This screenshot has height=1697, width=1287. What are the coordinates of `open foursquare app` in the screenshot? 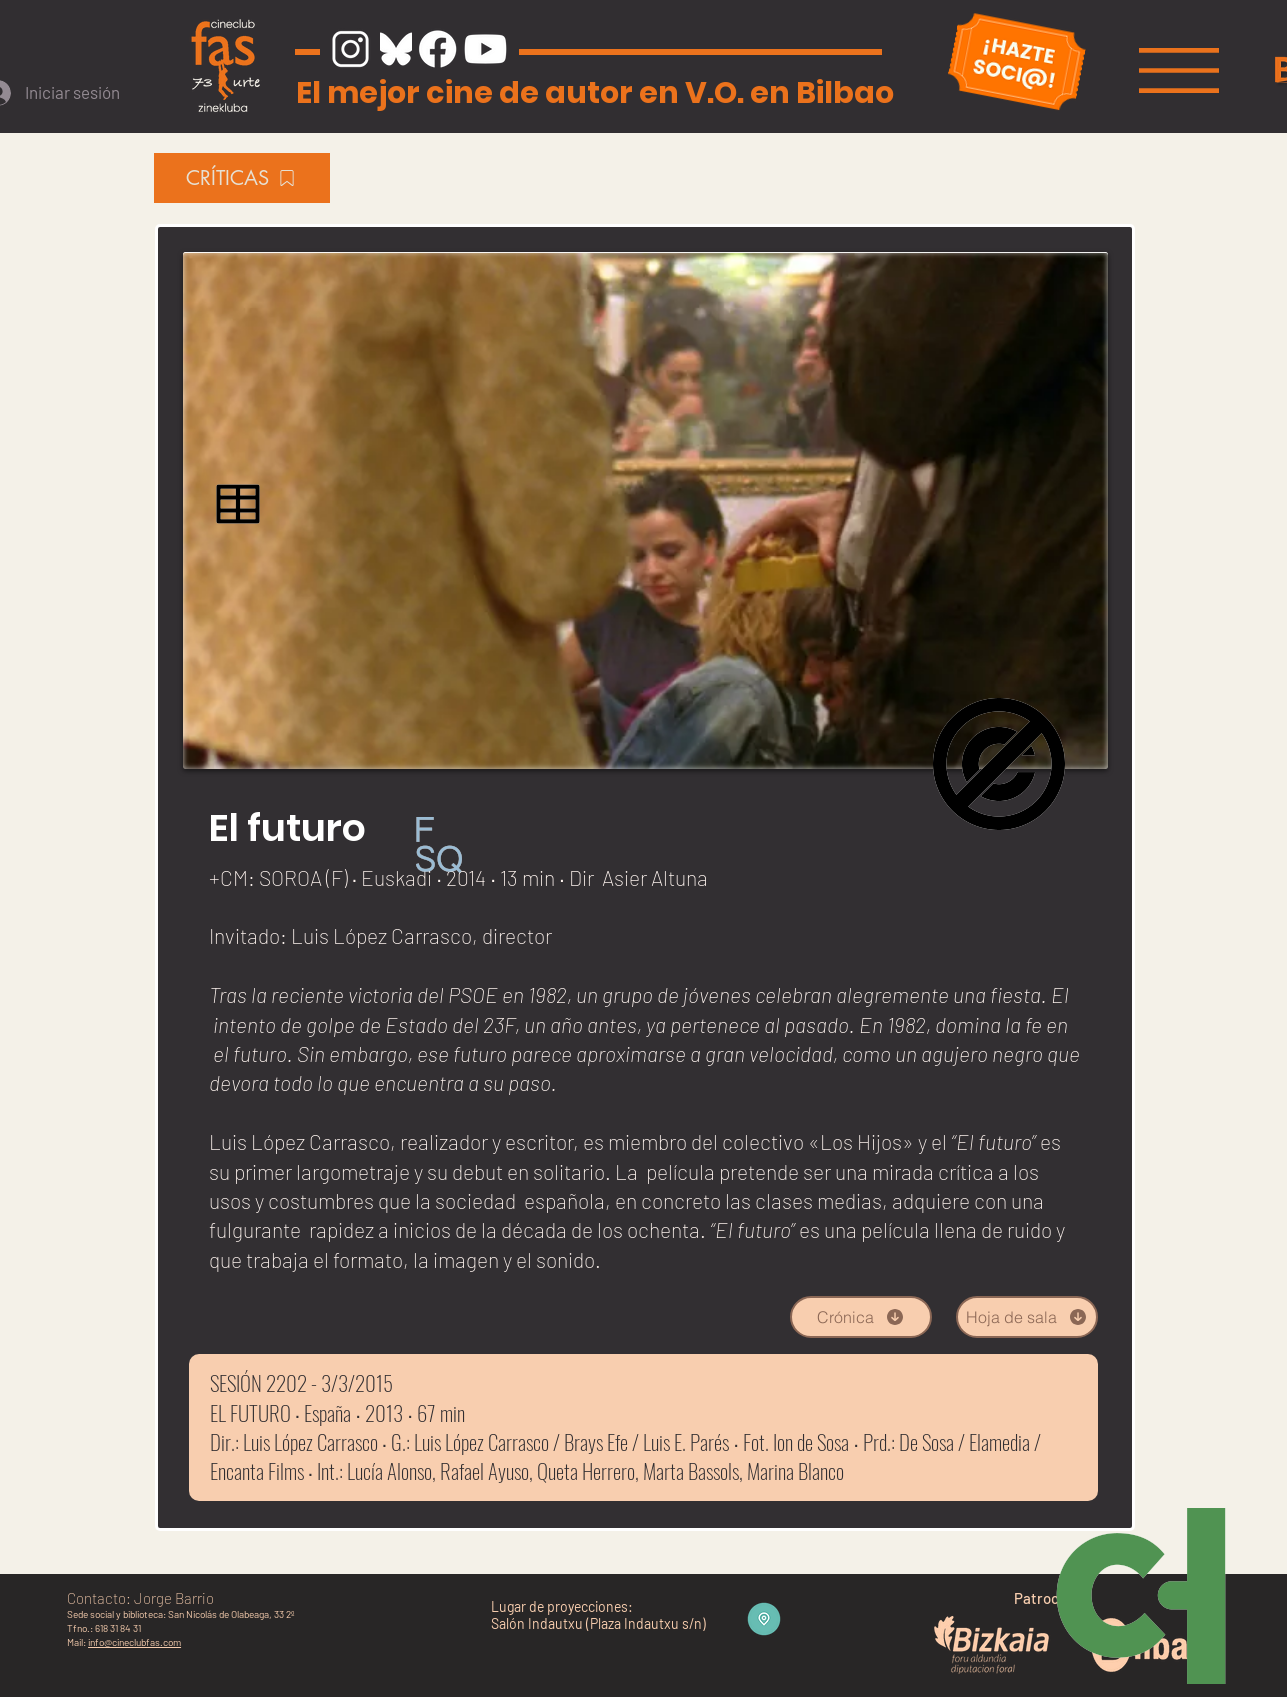 It's located at (439, 845).